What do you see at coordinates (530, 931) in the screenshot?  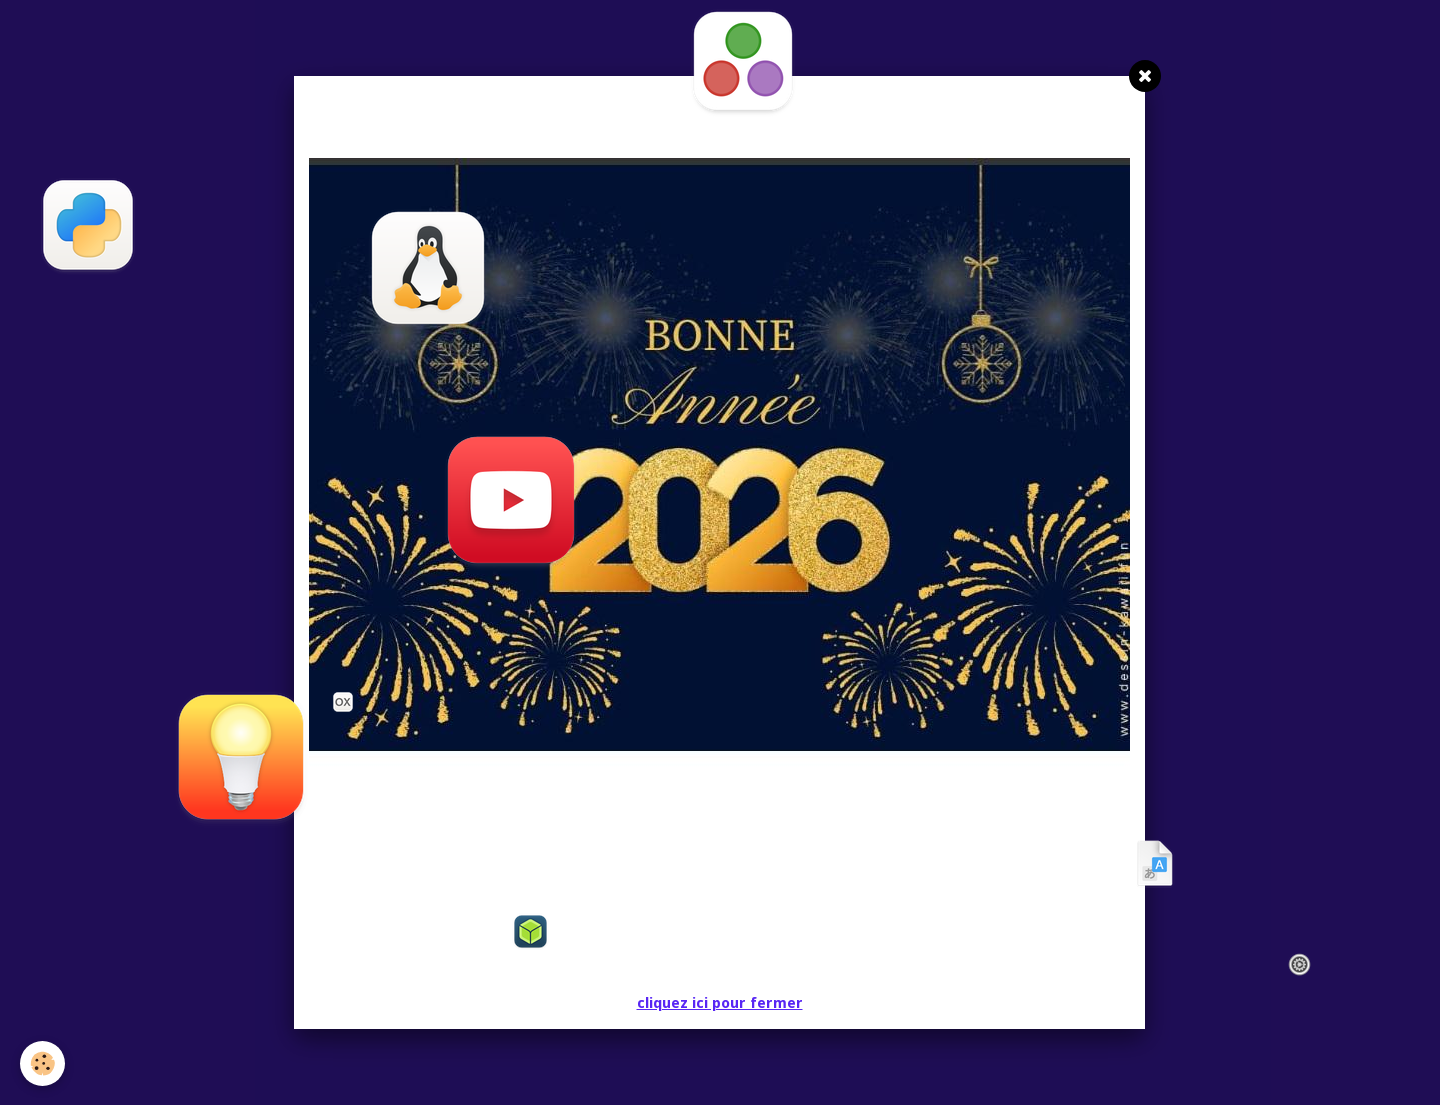 I see `open balenaEtcher to flash OS images to drives` at bounding box center [530, 931].